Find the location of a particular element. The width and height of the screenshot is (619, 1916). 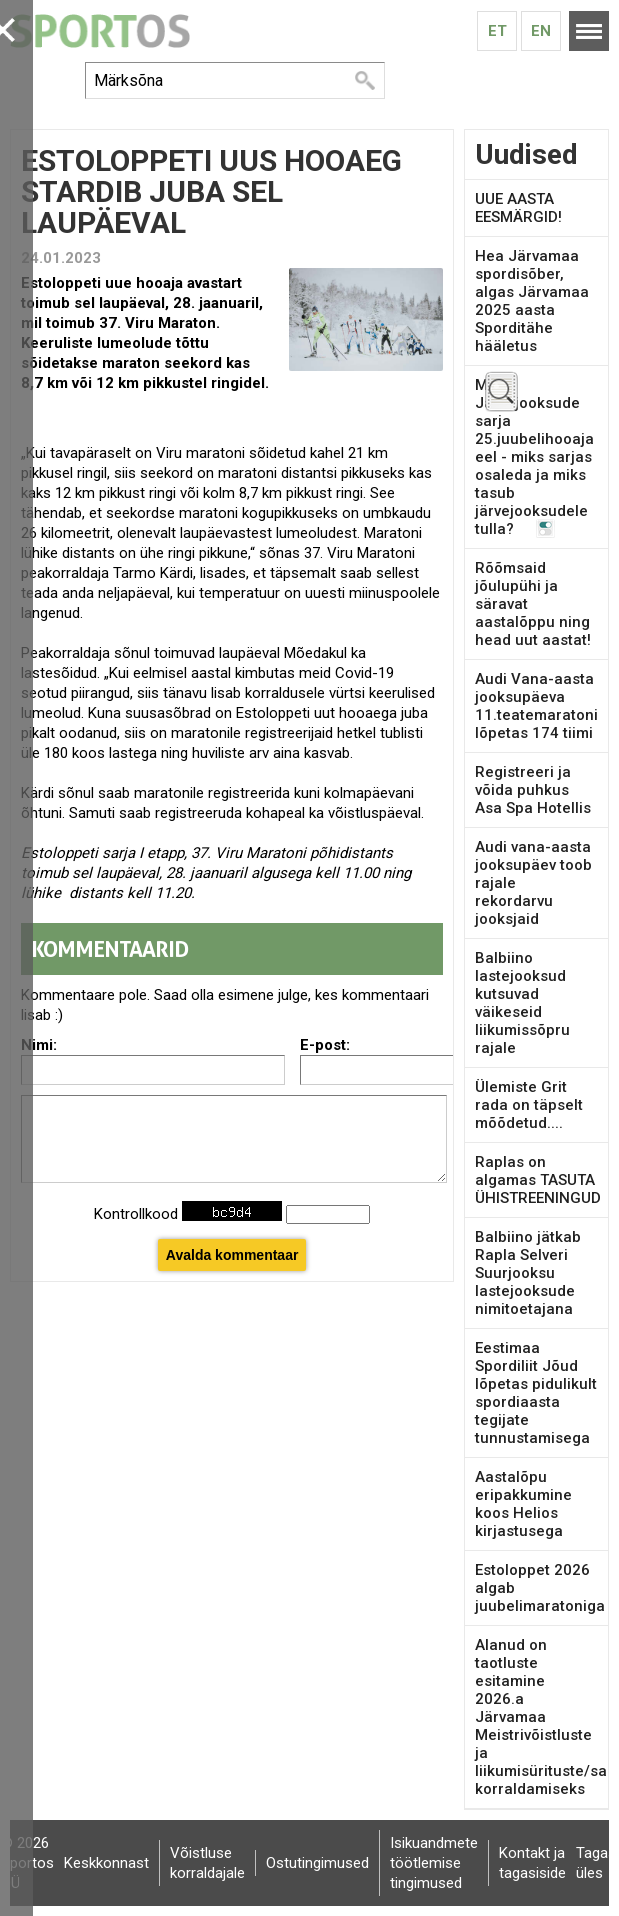

open system tweaks or settings customization is located at coordinates (545, 528).